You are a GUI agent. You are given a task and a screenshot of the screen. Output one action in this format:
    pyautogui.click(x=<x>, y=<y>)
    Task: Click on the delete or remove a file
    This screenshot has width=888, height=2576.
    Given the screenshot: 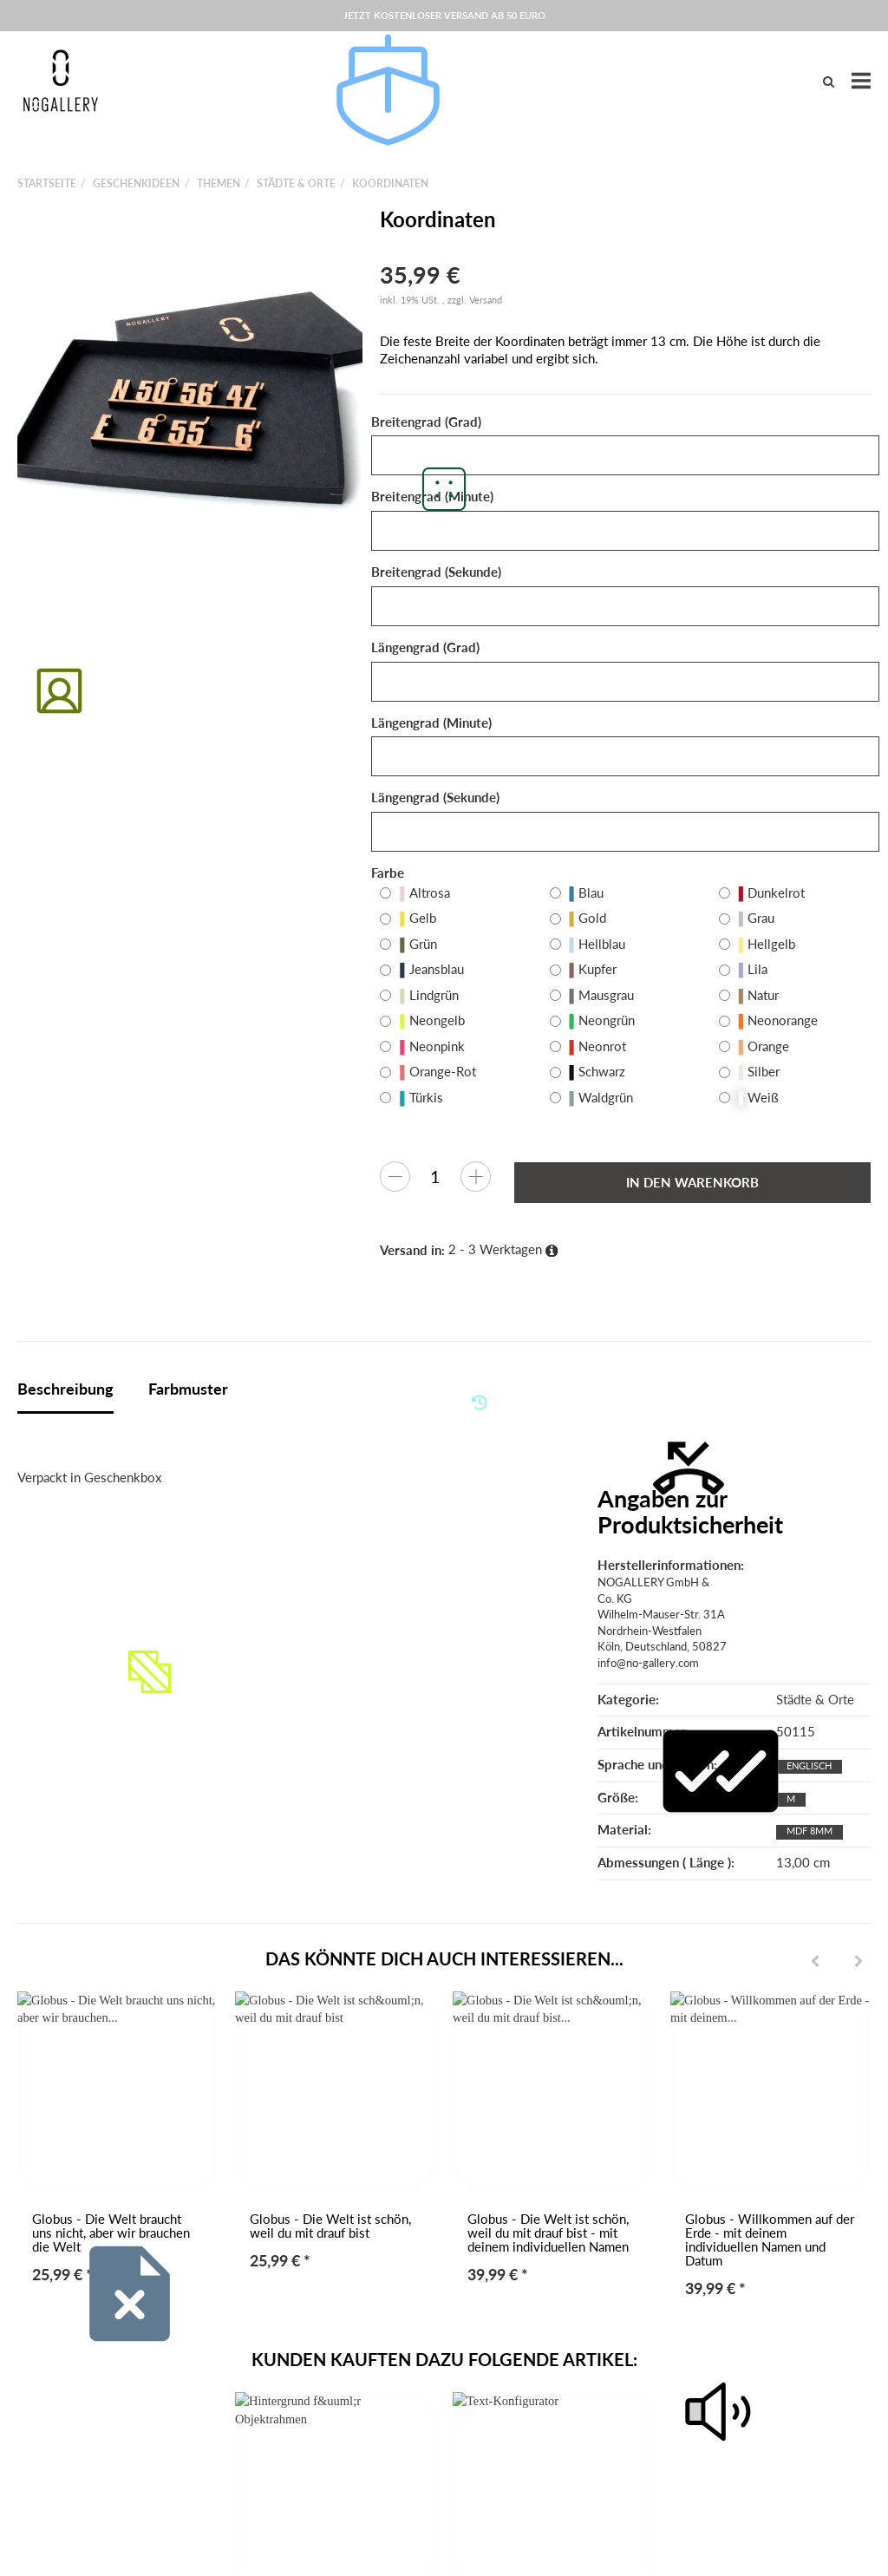 What is the action you would take?
    pyautogui.click(x=129, y=2293)
    